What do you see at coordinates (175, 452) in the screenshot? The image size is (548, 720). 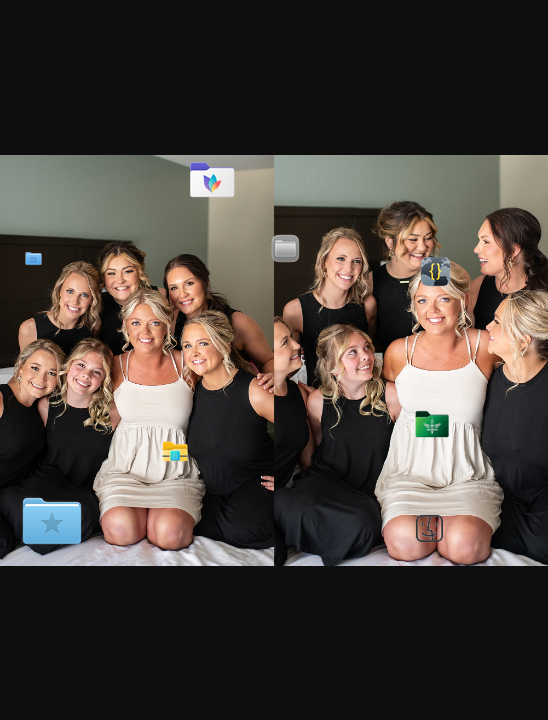 I see `access an unlocked or unprotected folder` at bounding box center [175, 452].